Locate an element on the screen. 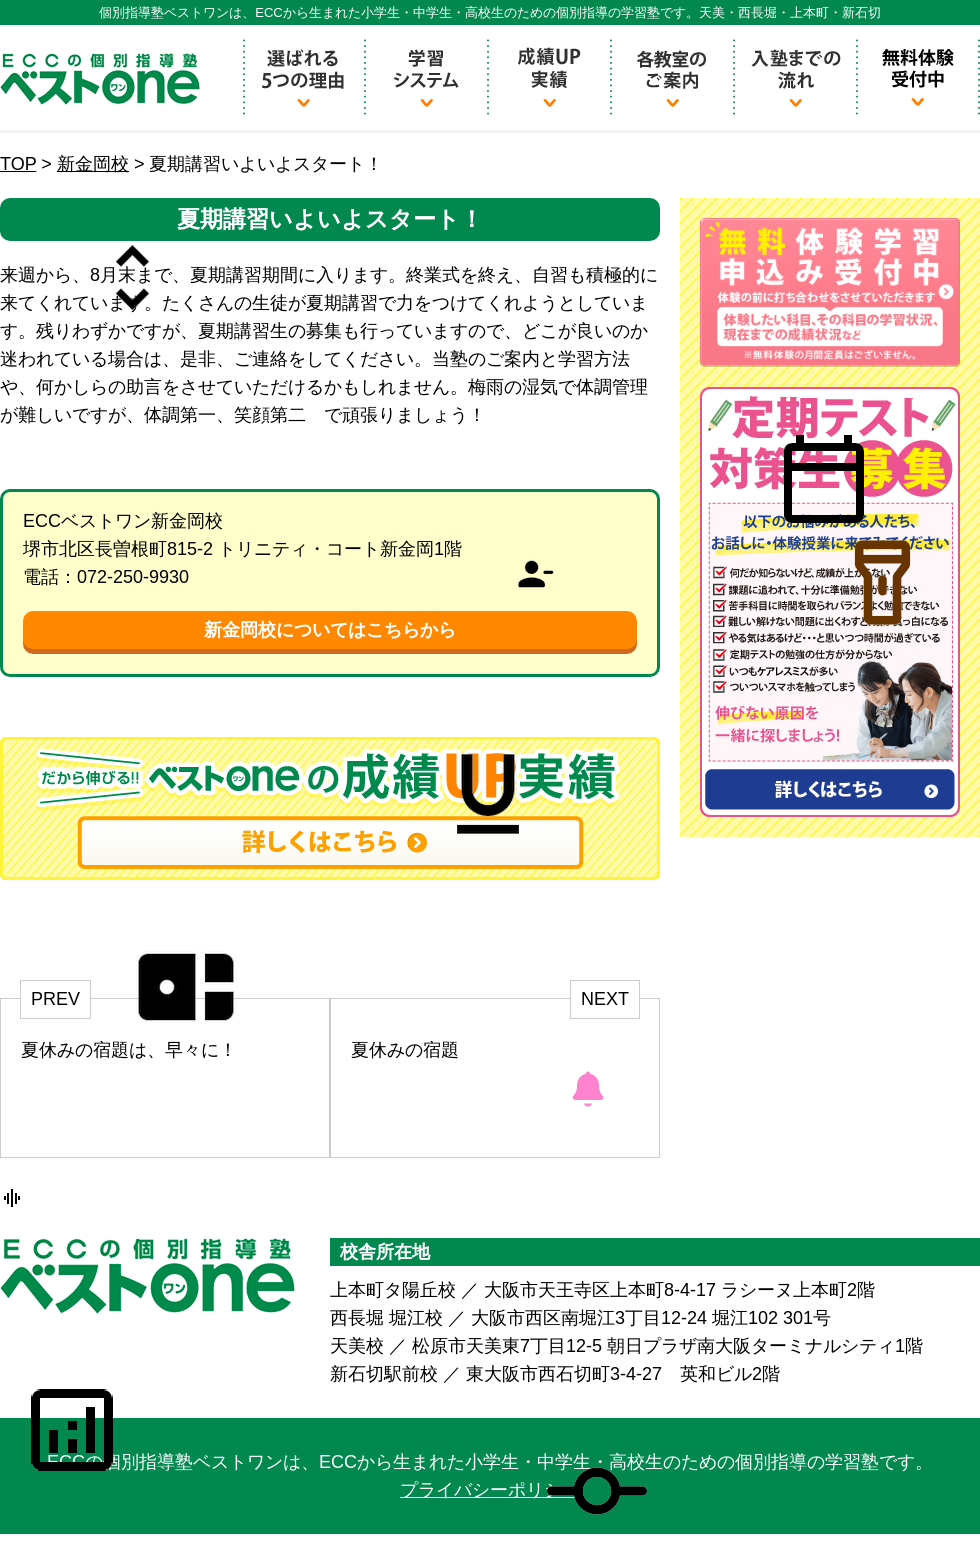  remove a contact or friend is located at coordinates (535, 574).